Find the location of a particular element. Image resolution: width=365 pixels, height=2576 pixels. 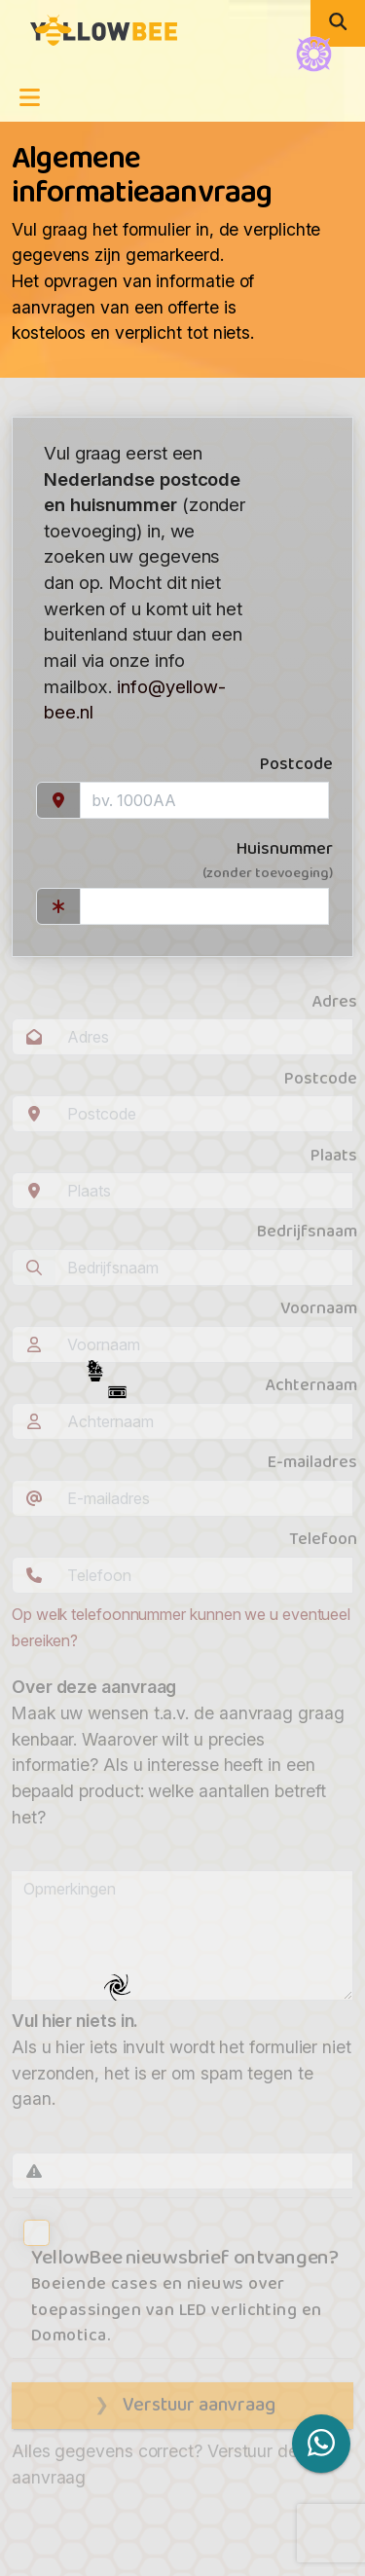

access retro or archived video content is located at coordinates (117, 1392).